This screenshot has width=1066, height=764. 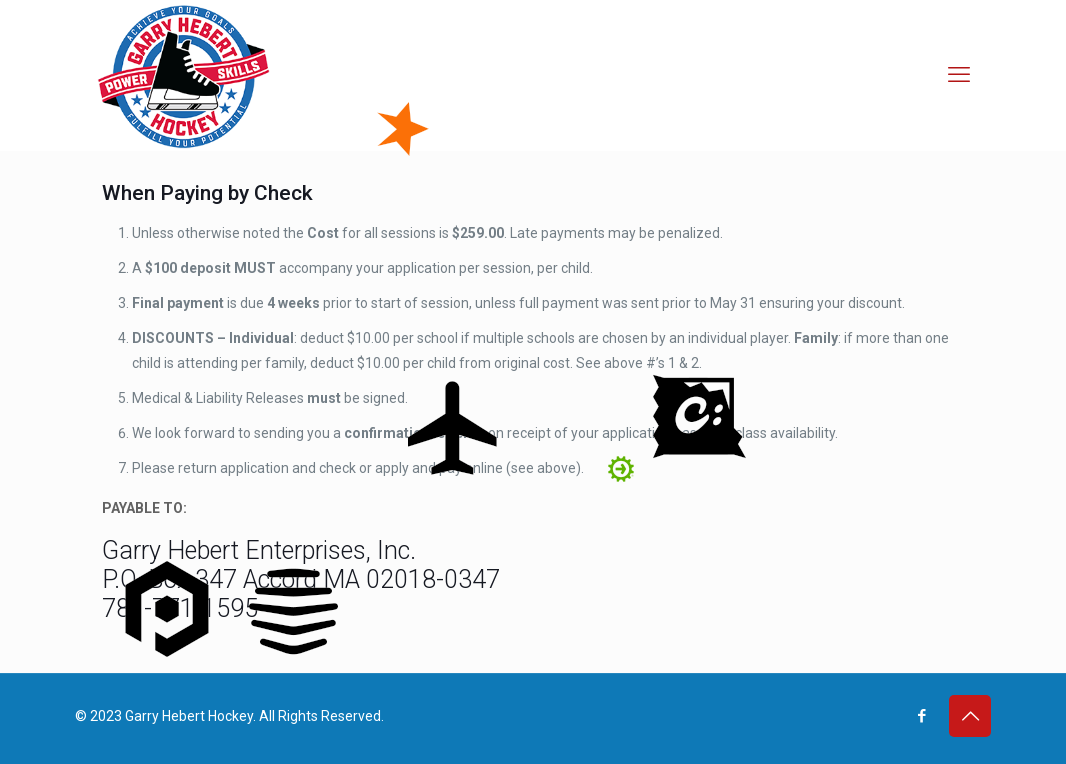 I want to click on enable airplane mode, so click(x=450, y=428).